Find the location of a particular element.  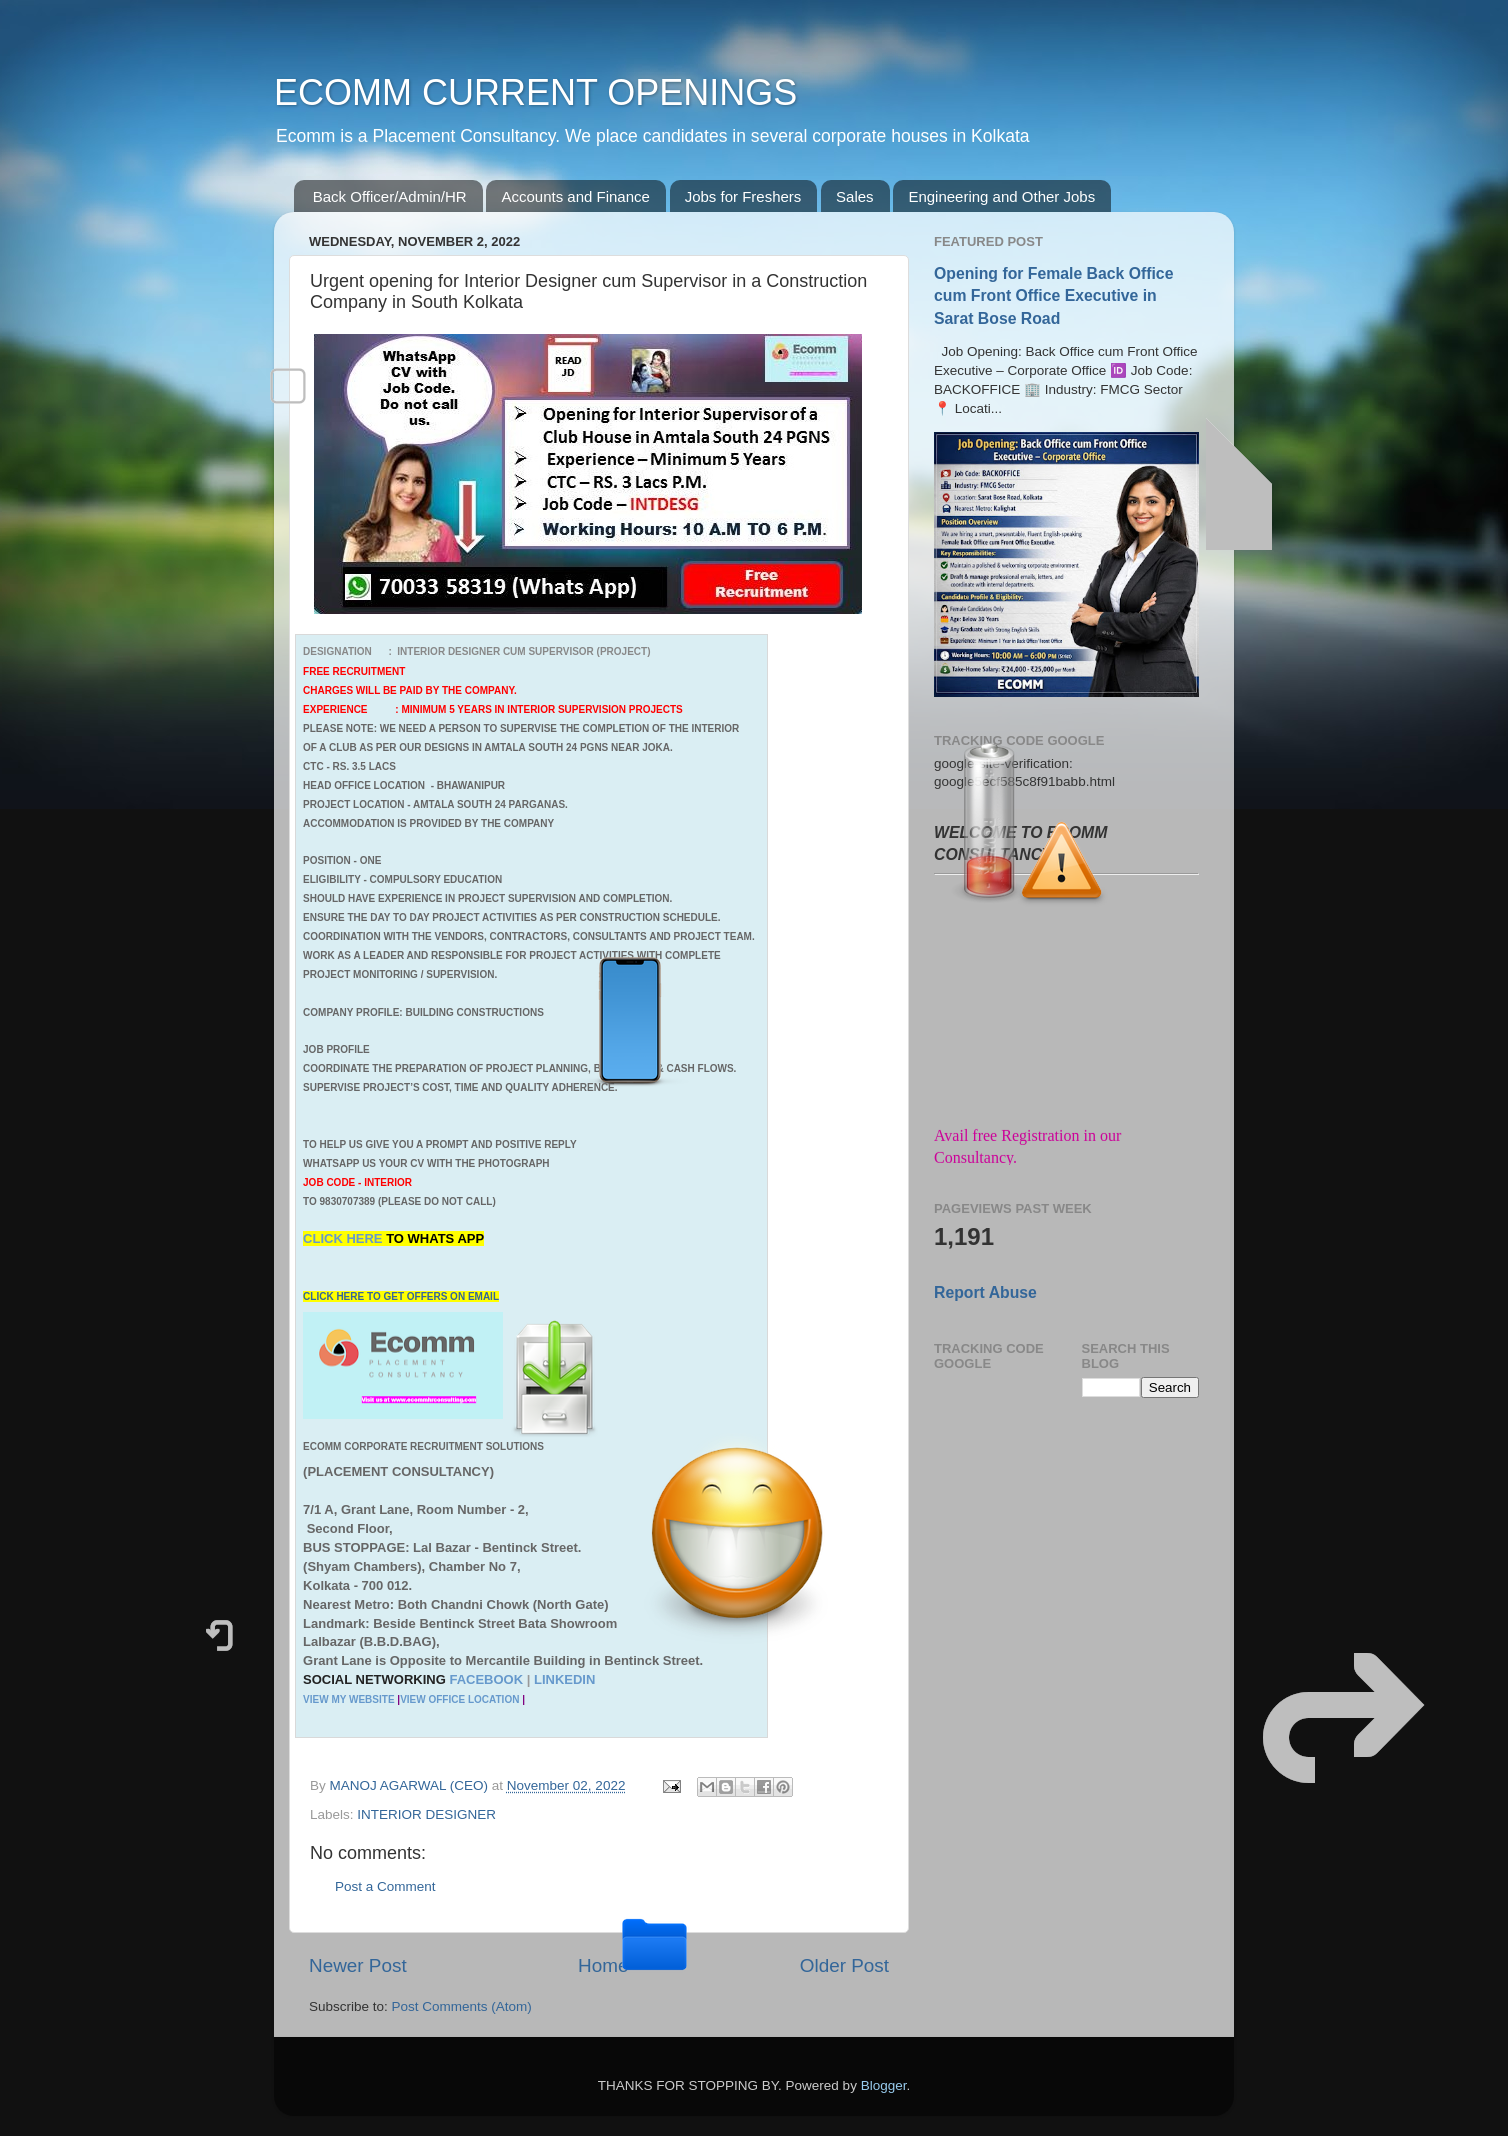

open folder containing files or documents is located at coordinates (654, 1944).